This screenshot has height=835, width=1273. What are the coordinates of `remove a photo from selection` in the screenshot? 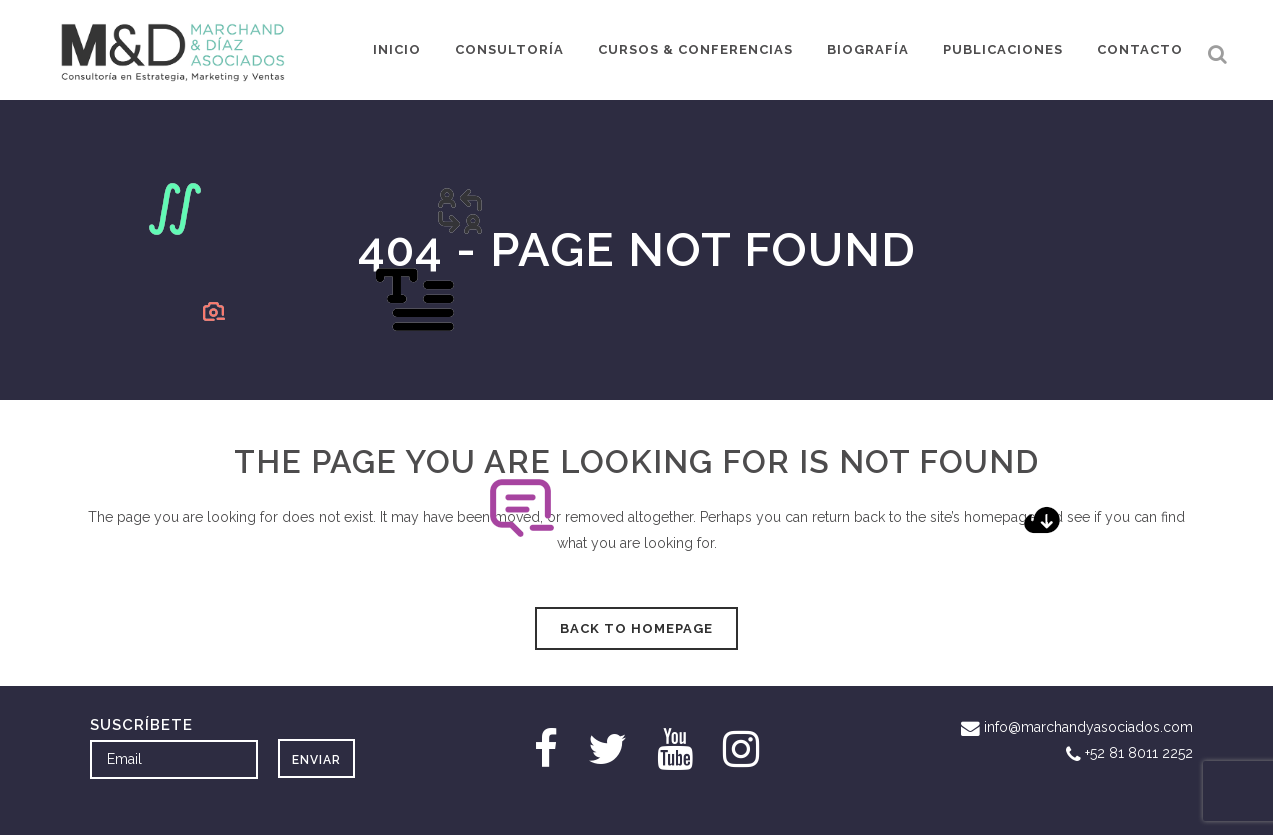 It's located at (213, 311).